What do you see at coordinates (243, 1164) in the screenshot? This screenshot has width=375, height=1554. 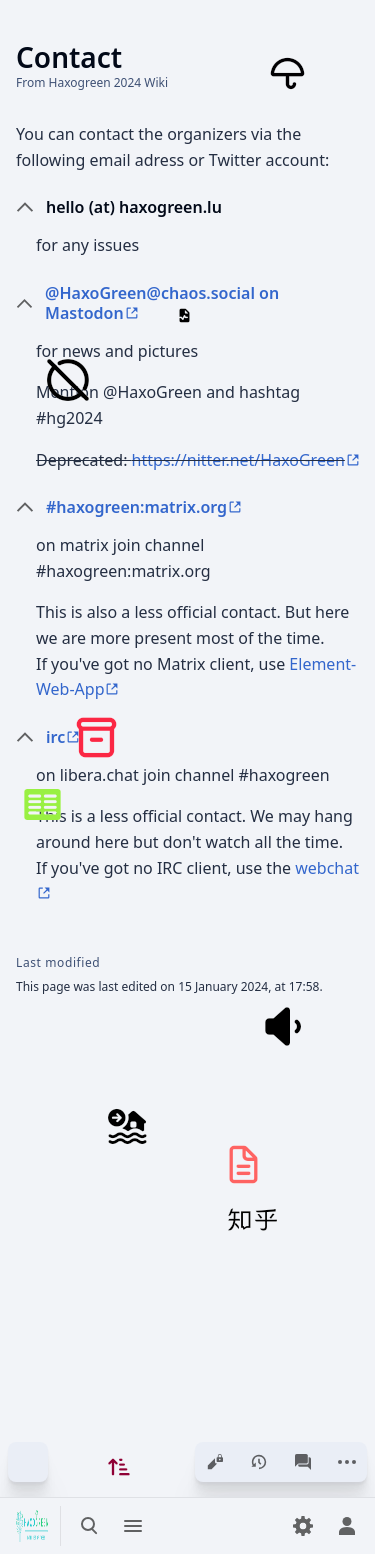 I see `view document or text file` at bounding box center [243, 1164].